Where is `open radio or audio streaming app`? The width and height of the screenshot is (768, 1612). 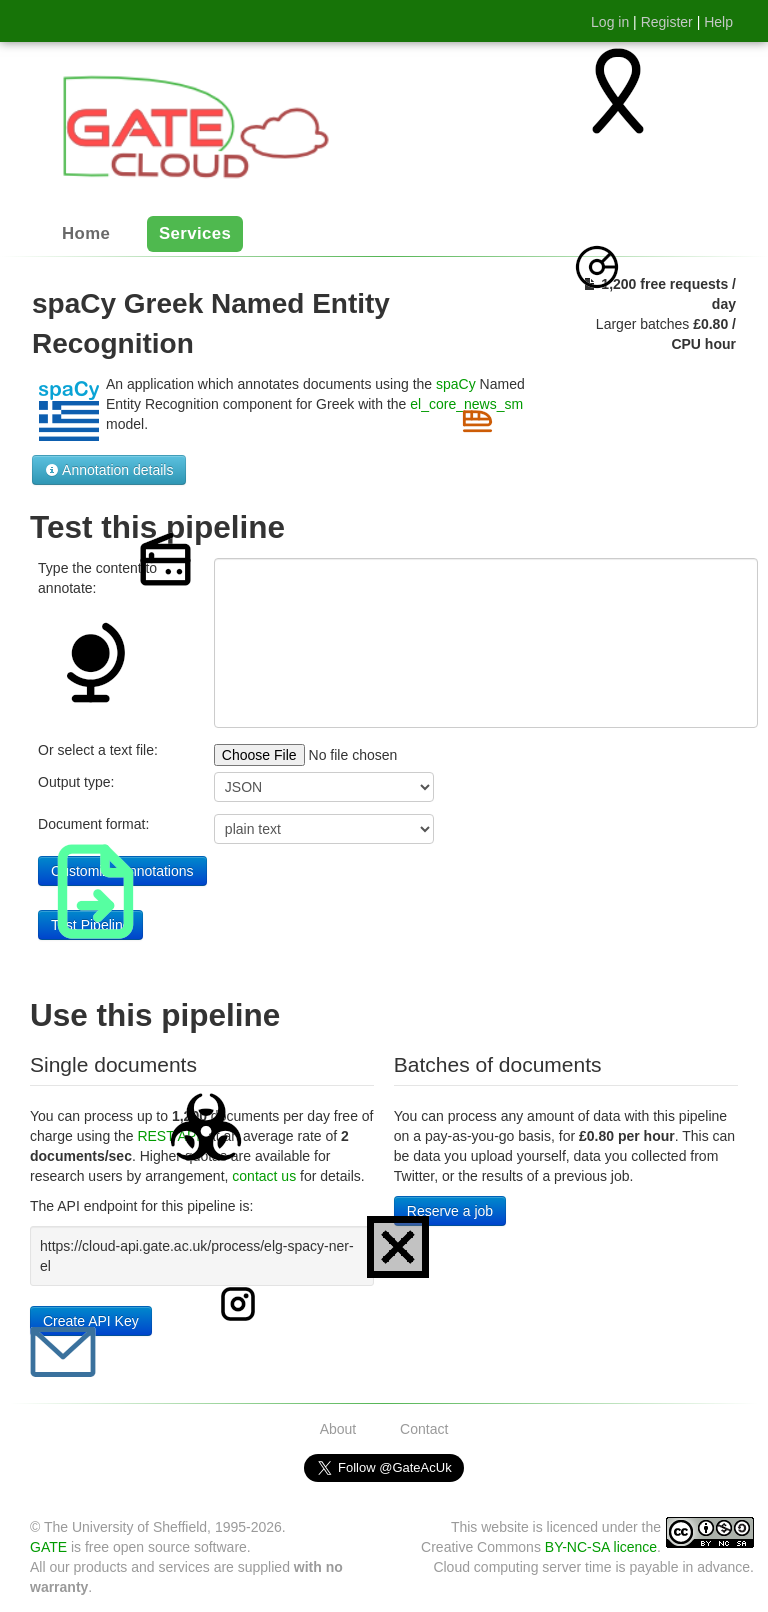
open radio or audio streaming app is located at coordinates (165, 560).